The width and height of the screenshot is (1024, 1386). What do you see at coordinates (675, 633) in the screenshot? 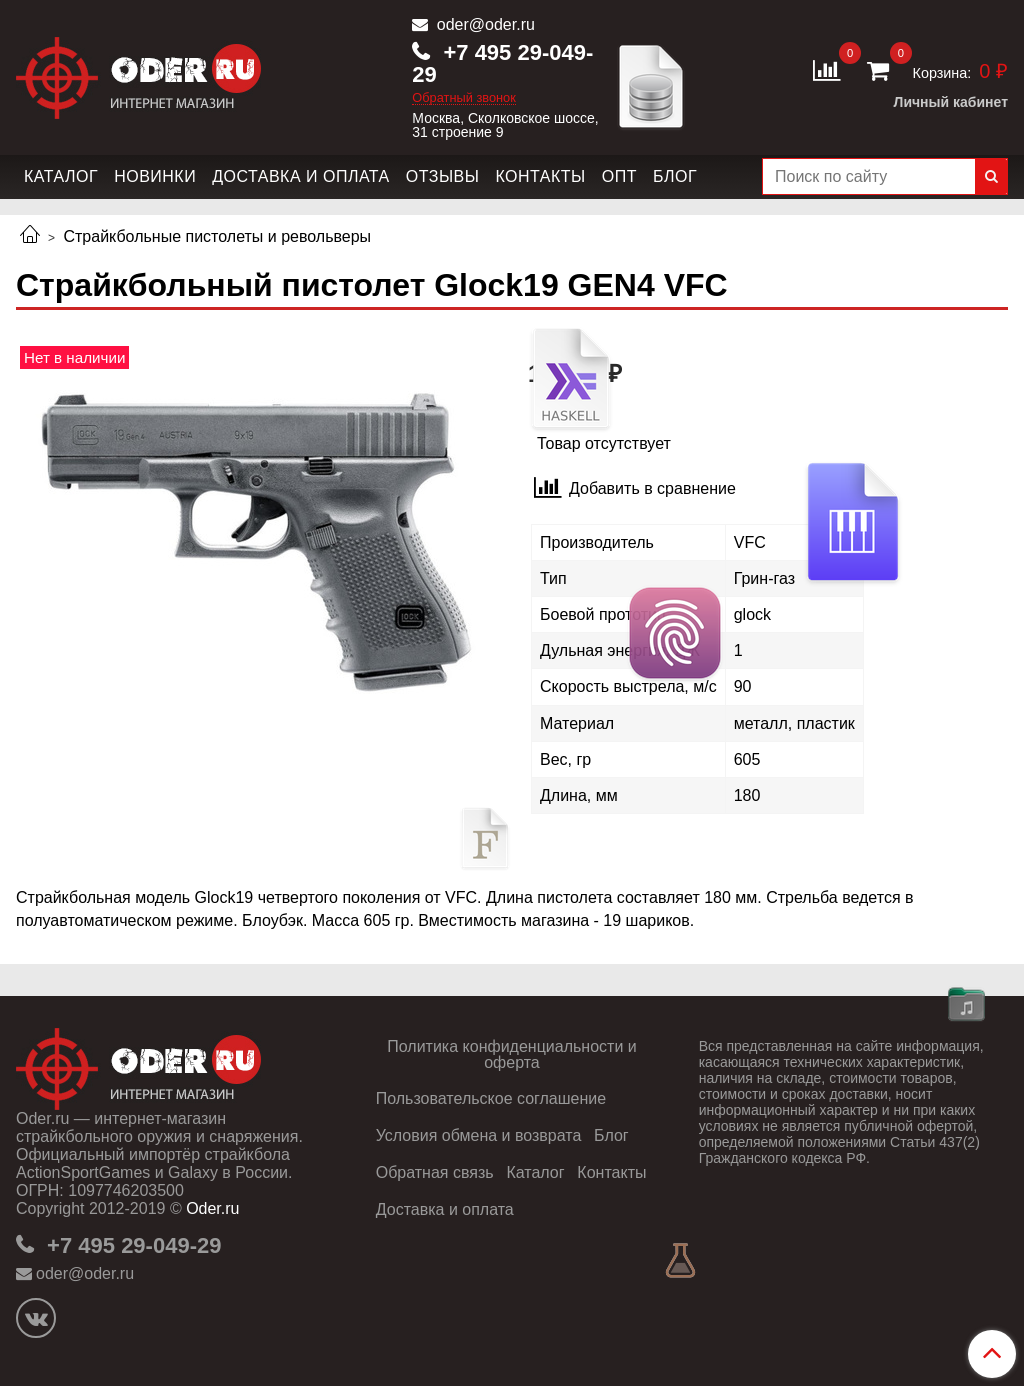
I see `open fingerprint authentication settings` at bounding box center [675, 633].